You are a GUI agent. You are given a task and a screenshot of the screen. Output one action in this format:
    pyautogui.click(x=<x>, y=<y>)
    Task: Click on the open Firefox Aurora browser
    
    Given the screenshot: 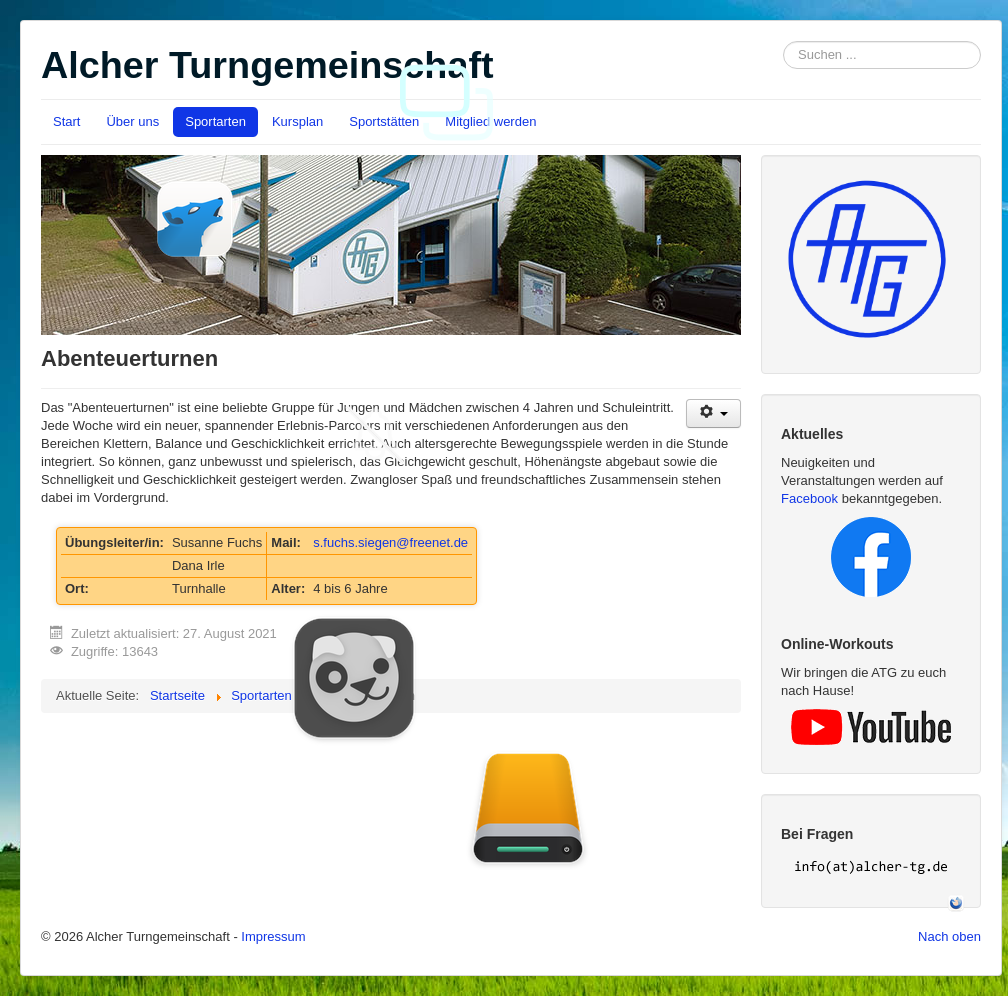 What is the action you would take?
    pyautogui.click(x=956, y=903)
    